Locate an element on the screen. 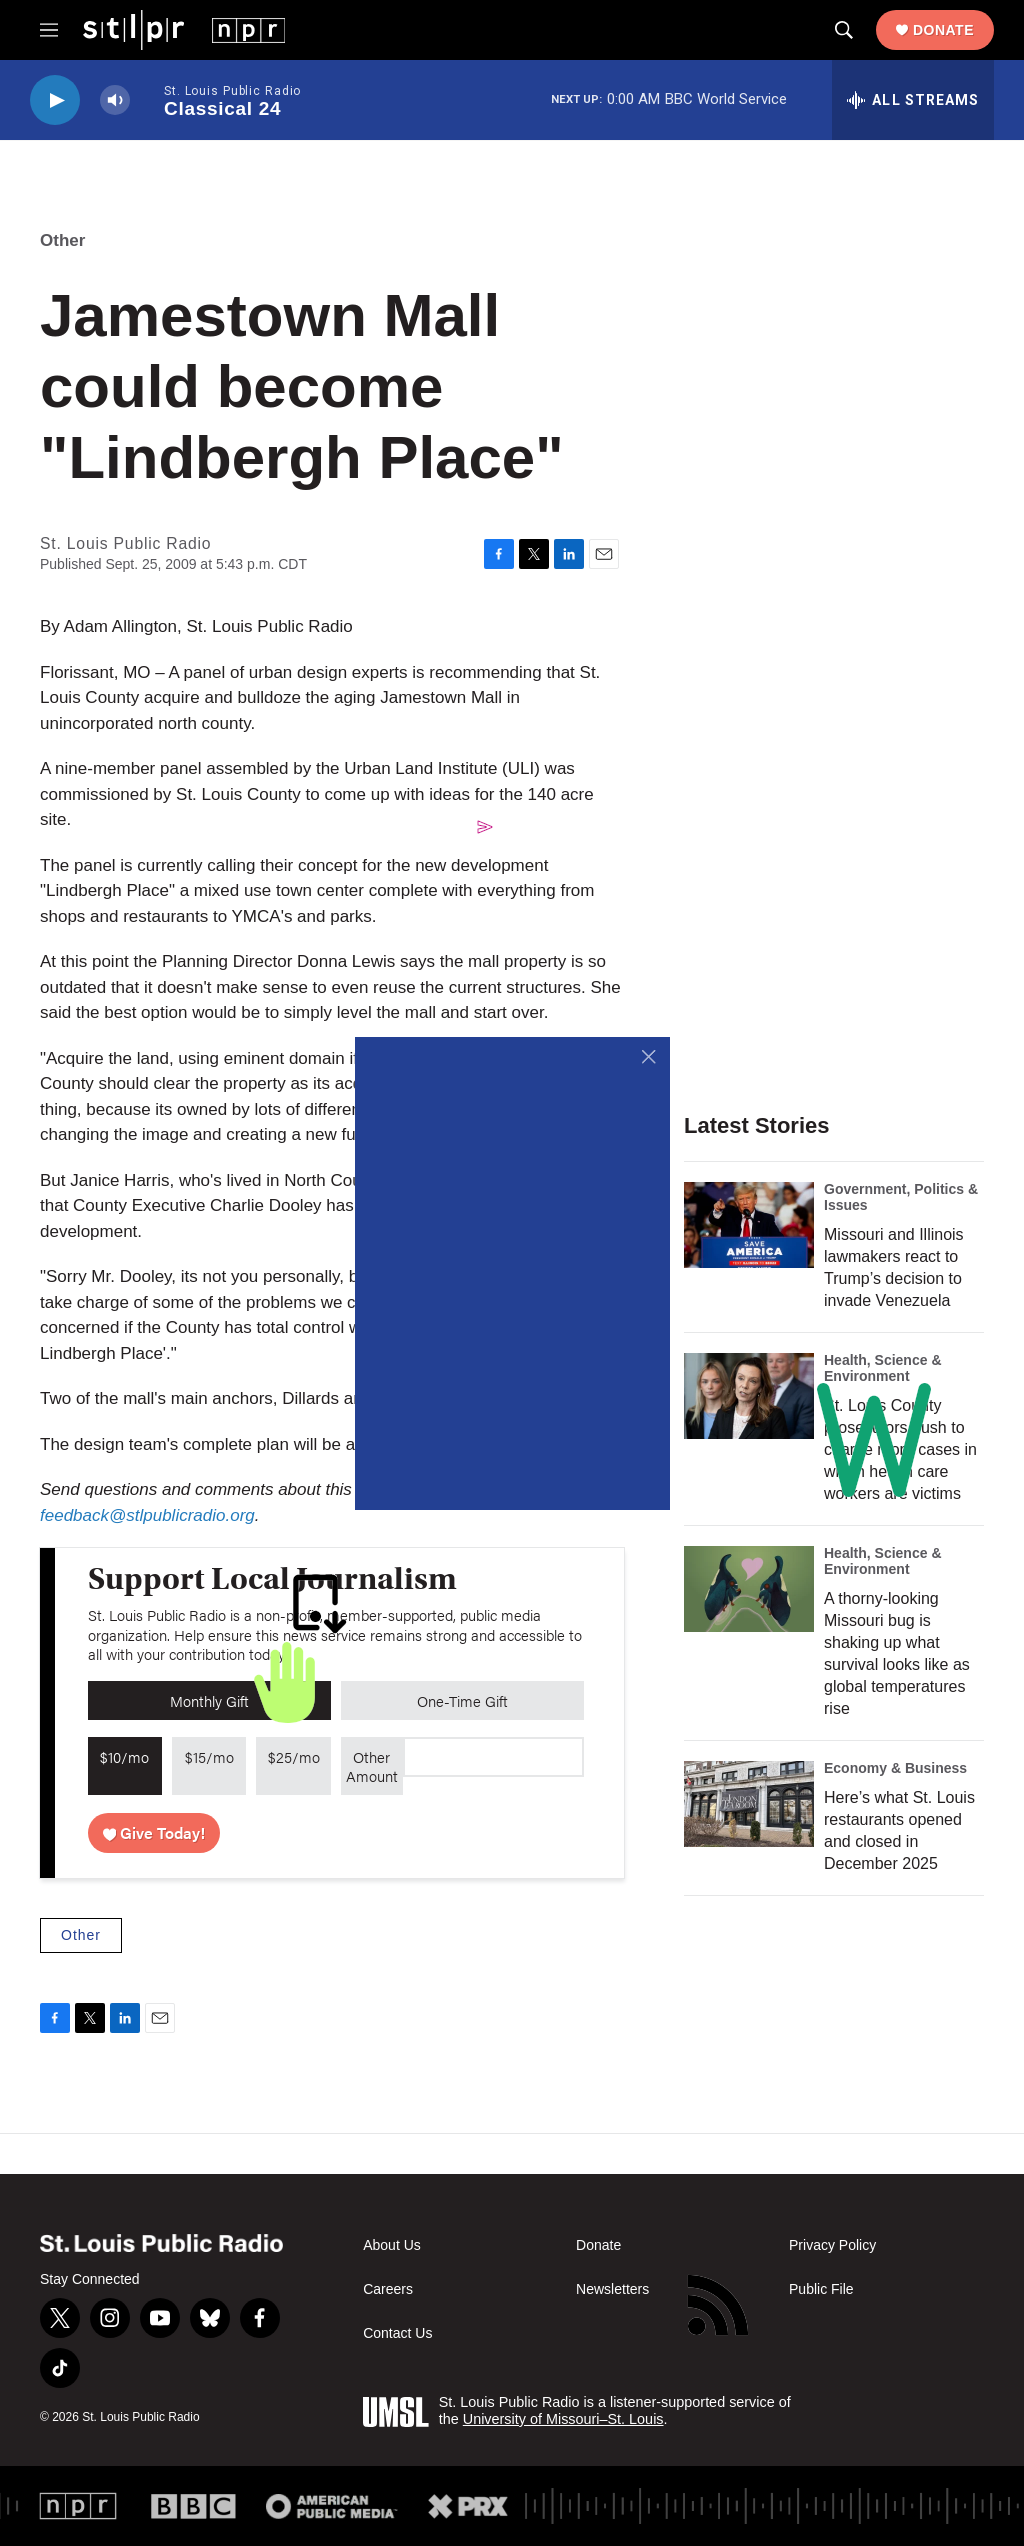 The height and width of the screenshot is (2546, 1024). subscribe to RSS feed is located at coordinates (718, 2305).